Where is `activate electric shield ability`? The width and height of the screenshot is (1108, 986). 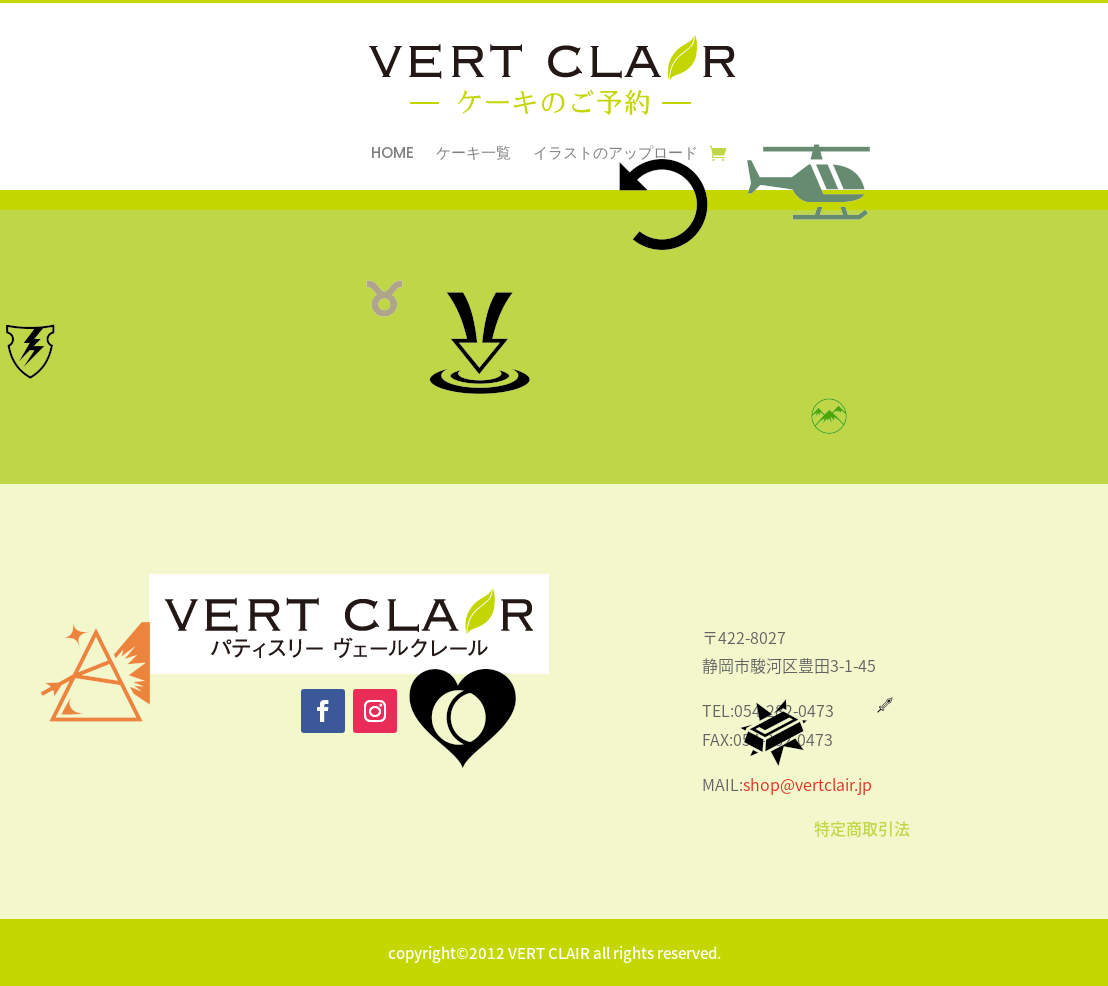 activate electric shield ability is located at coordinates (30, 351).